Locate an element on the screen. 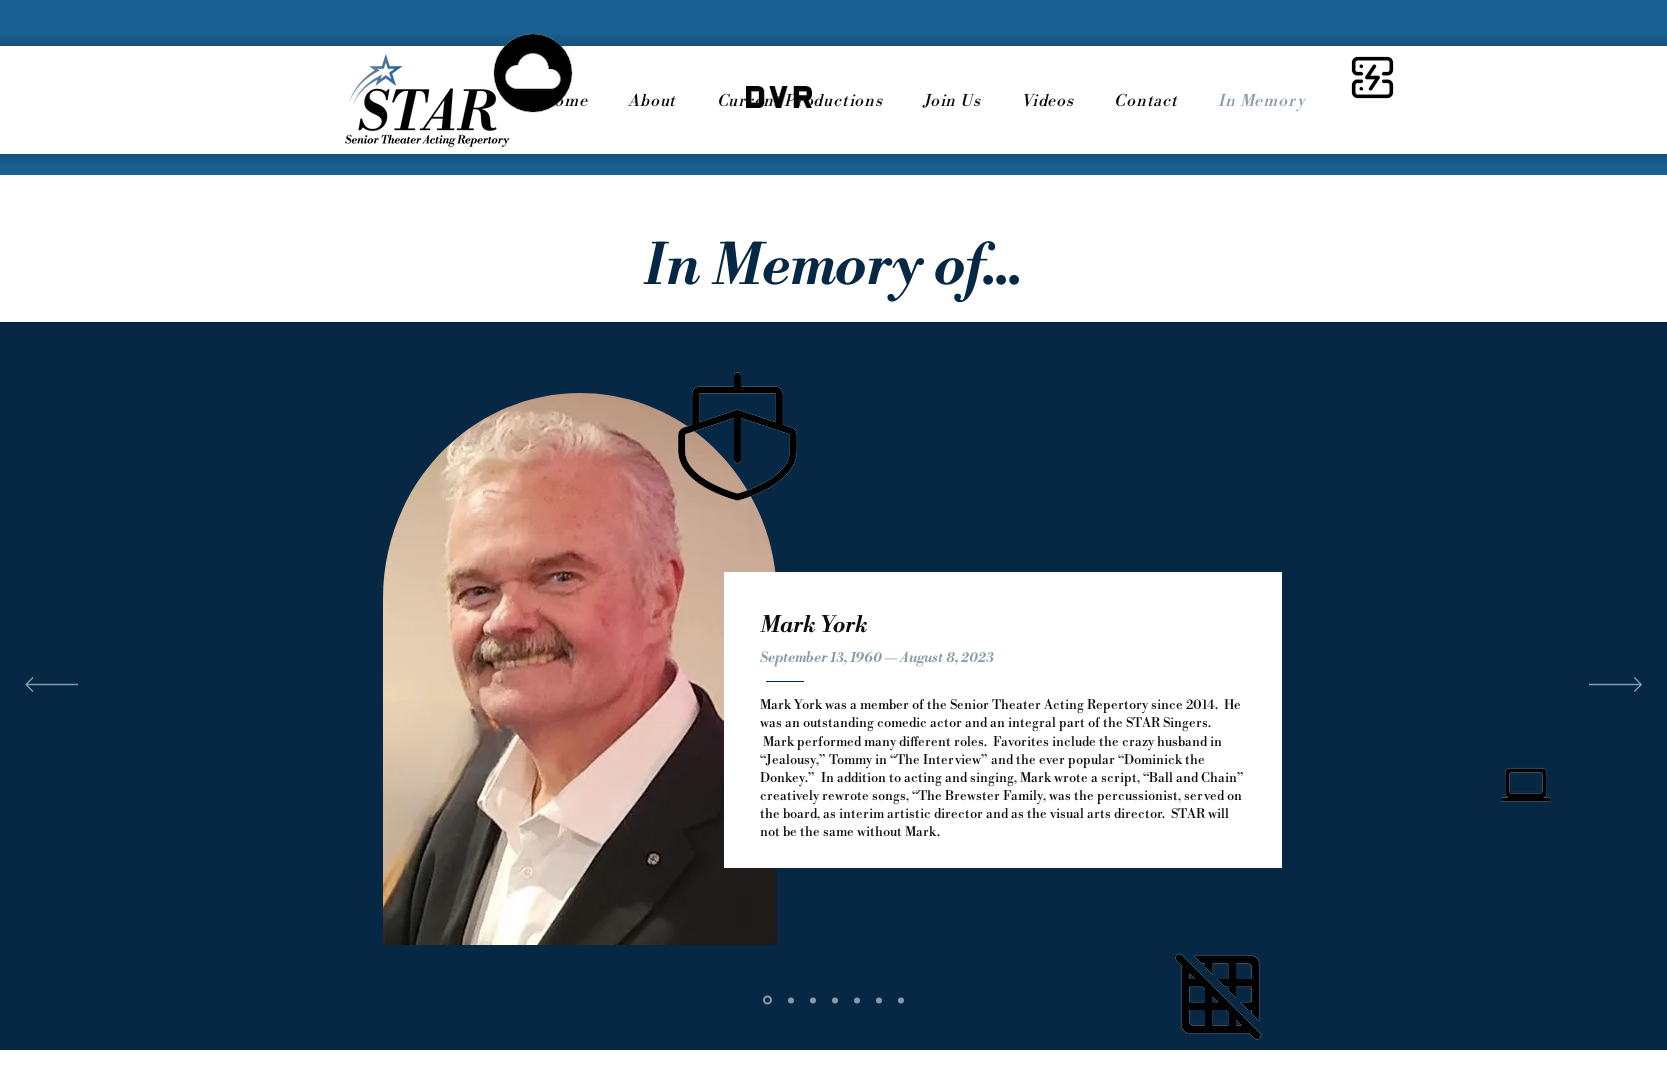 The height and width of the screenshot is (1090, 1667). access cloud storage is located at coordinates (533, 73).